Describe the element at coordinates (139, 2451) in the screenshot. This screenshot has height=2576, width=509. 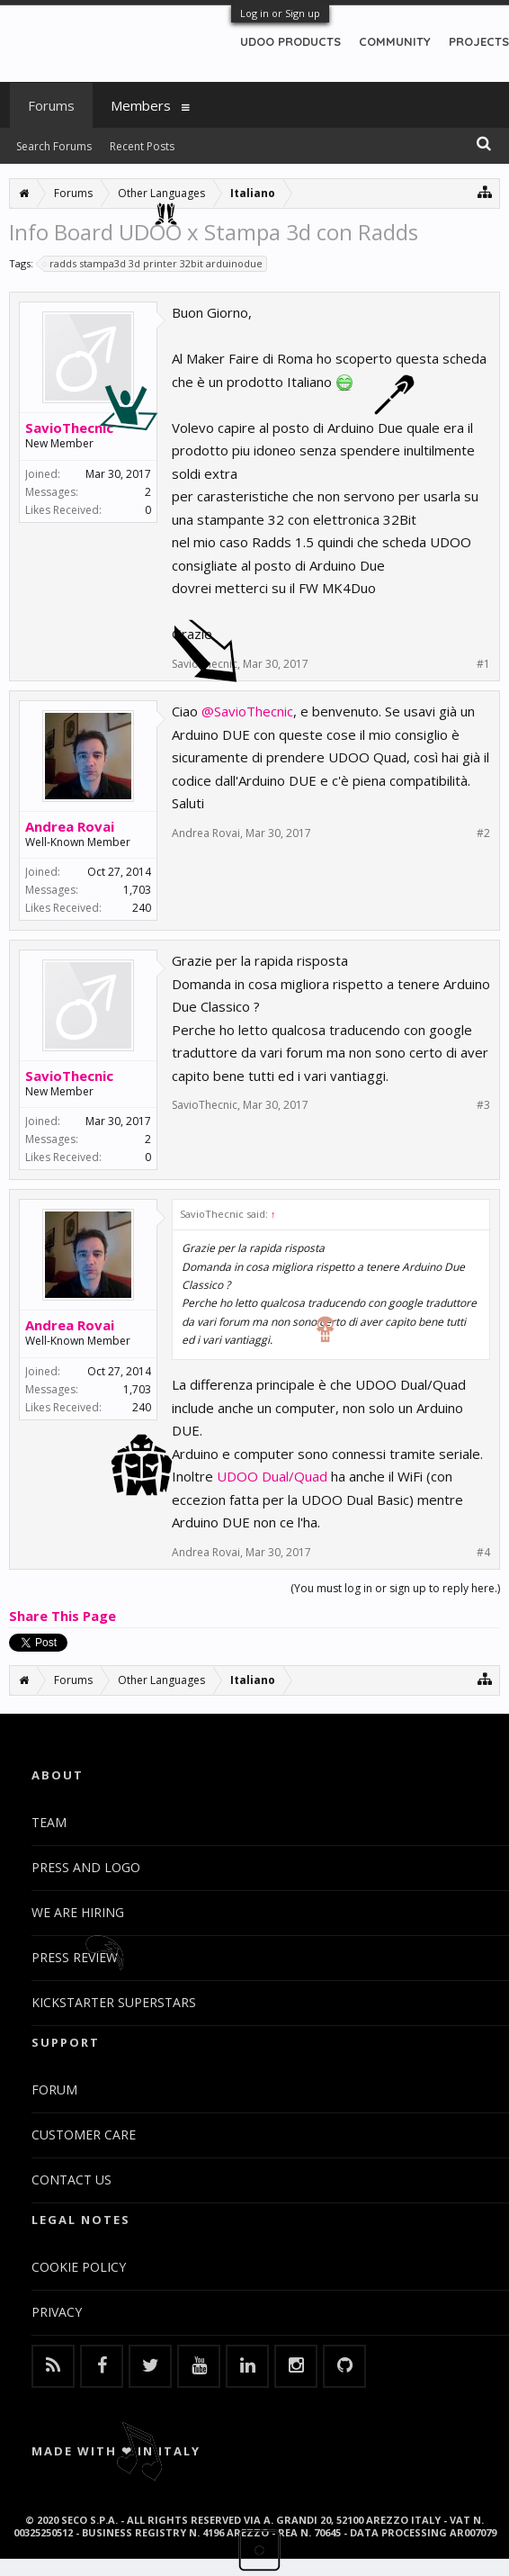
I see `browse romantic or love-themed music` at that location.